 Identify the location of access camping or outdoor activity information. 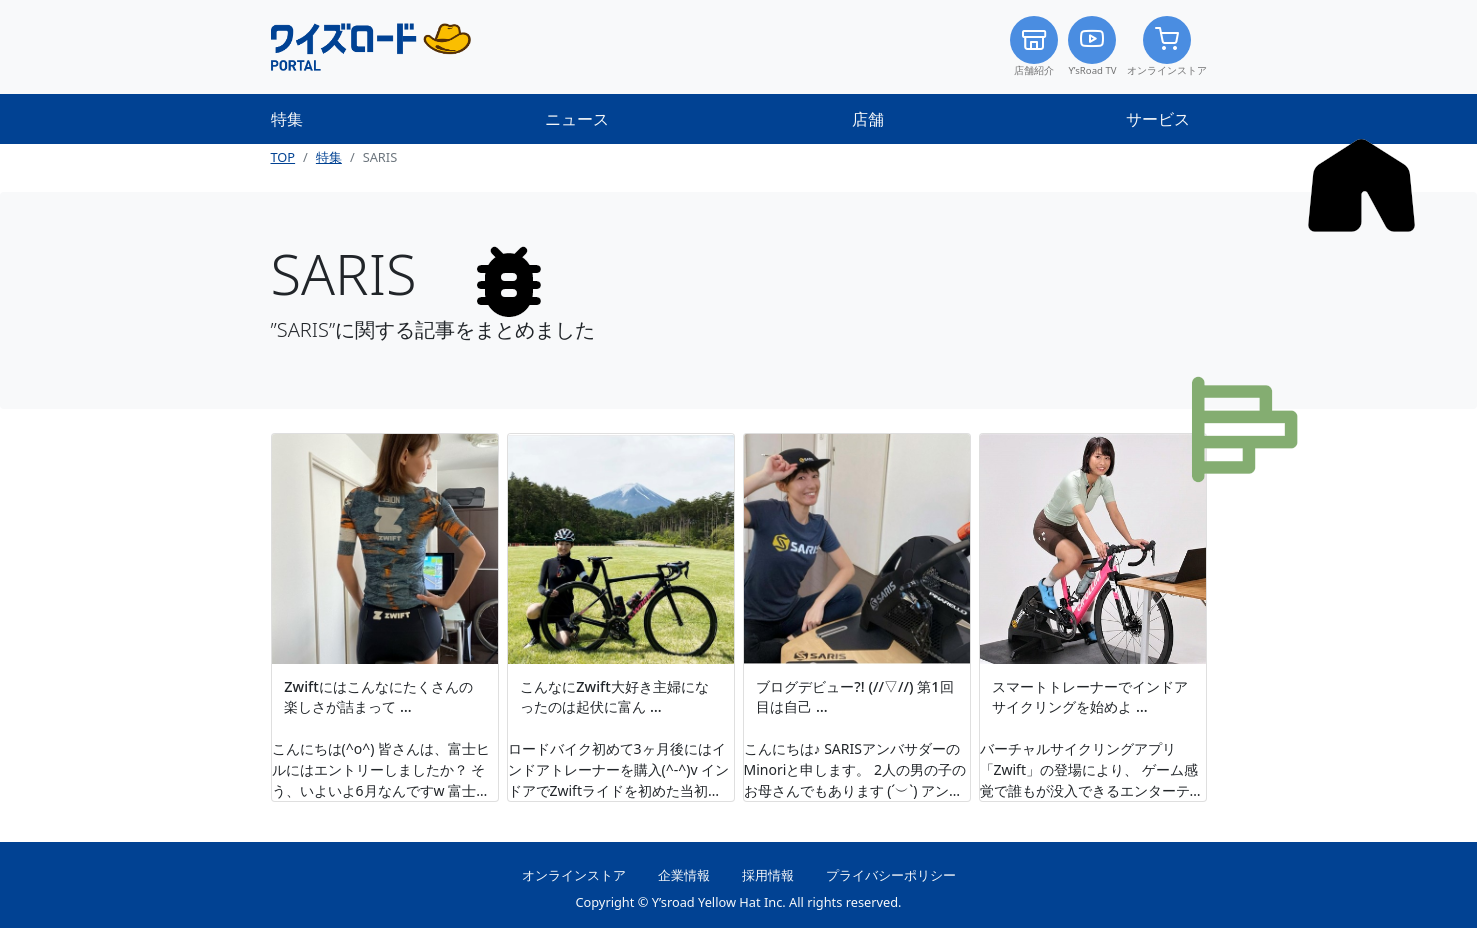
(1361, 184).